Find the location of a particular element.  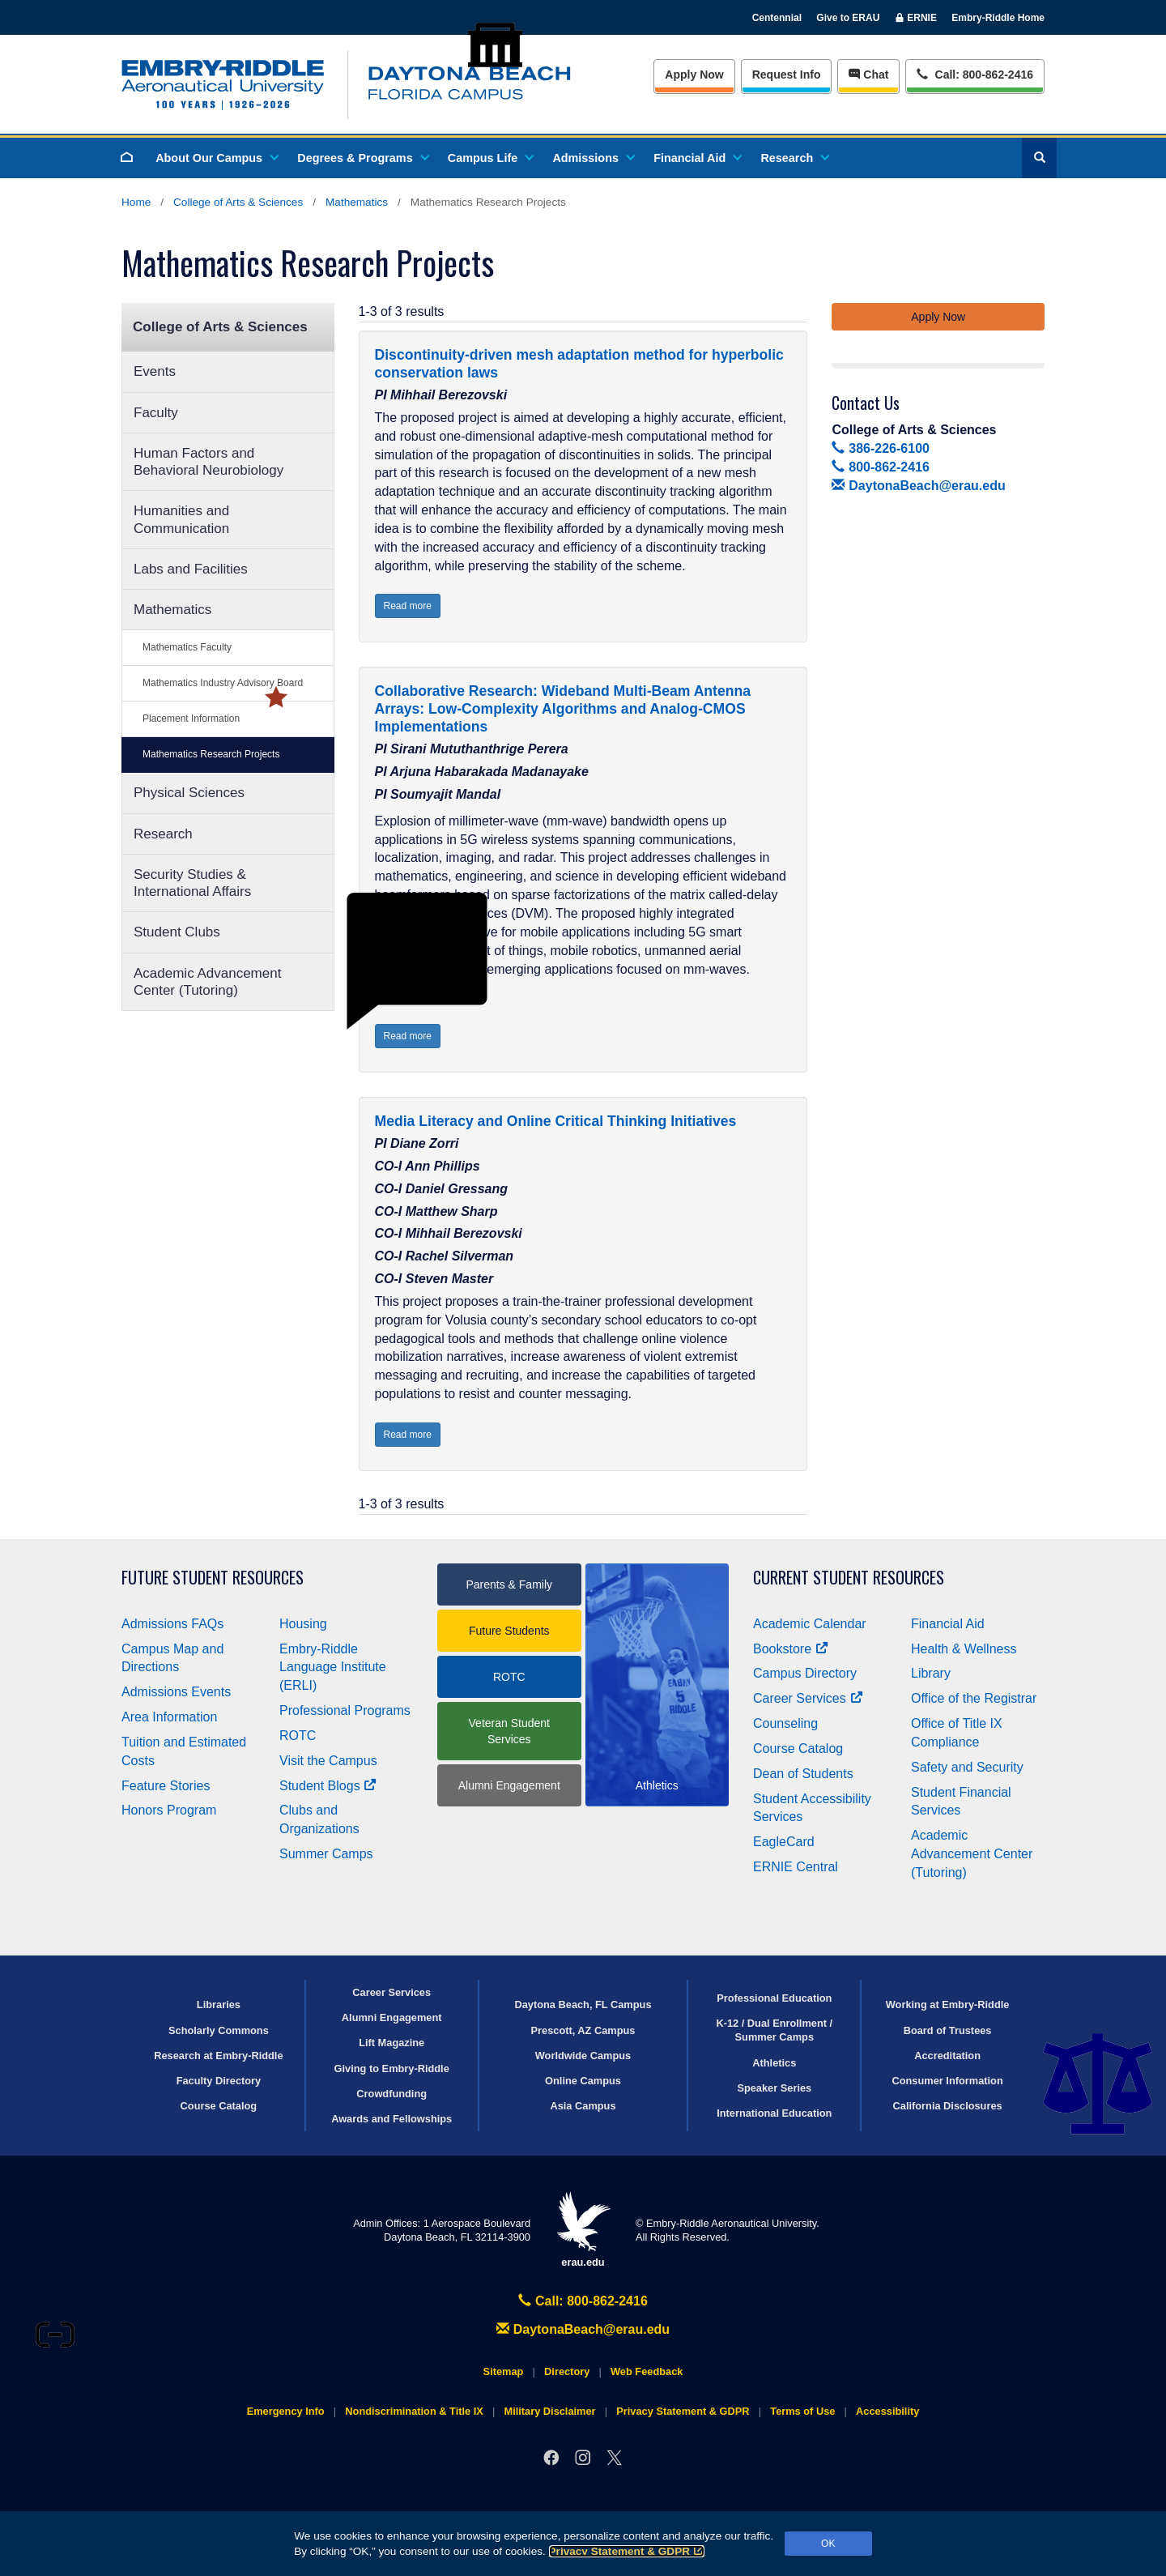

alibaba cloud services logo is located at coordinates (55, 2335).